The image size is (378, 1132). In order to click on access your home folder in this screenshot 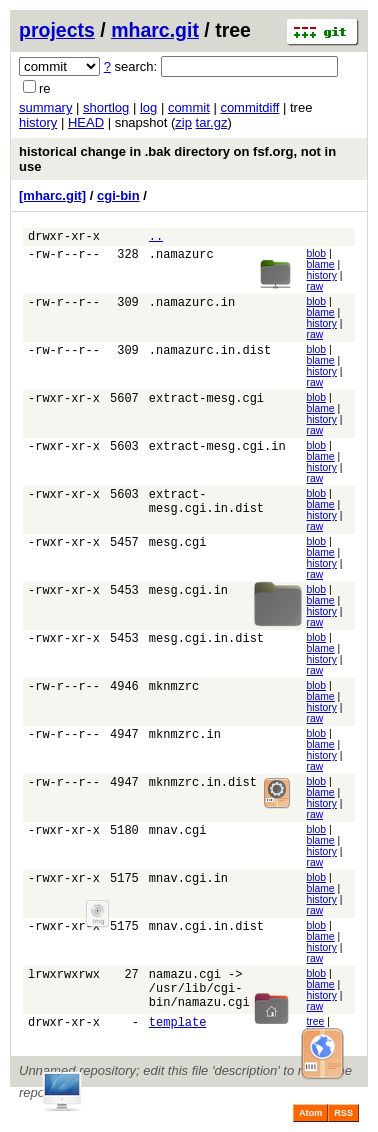, I will do `click(271, 1008)`.